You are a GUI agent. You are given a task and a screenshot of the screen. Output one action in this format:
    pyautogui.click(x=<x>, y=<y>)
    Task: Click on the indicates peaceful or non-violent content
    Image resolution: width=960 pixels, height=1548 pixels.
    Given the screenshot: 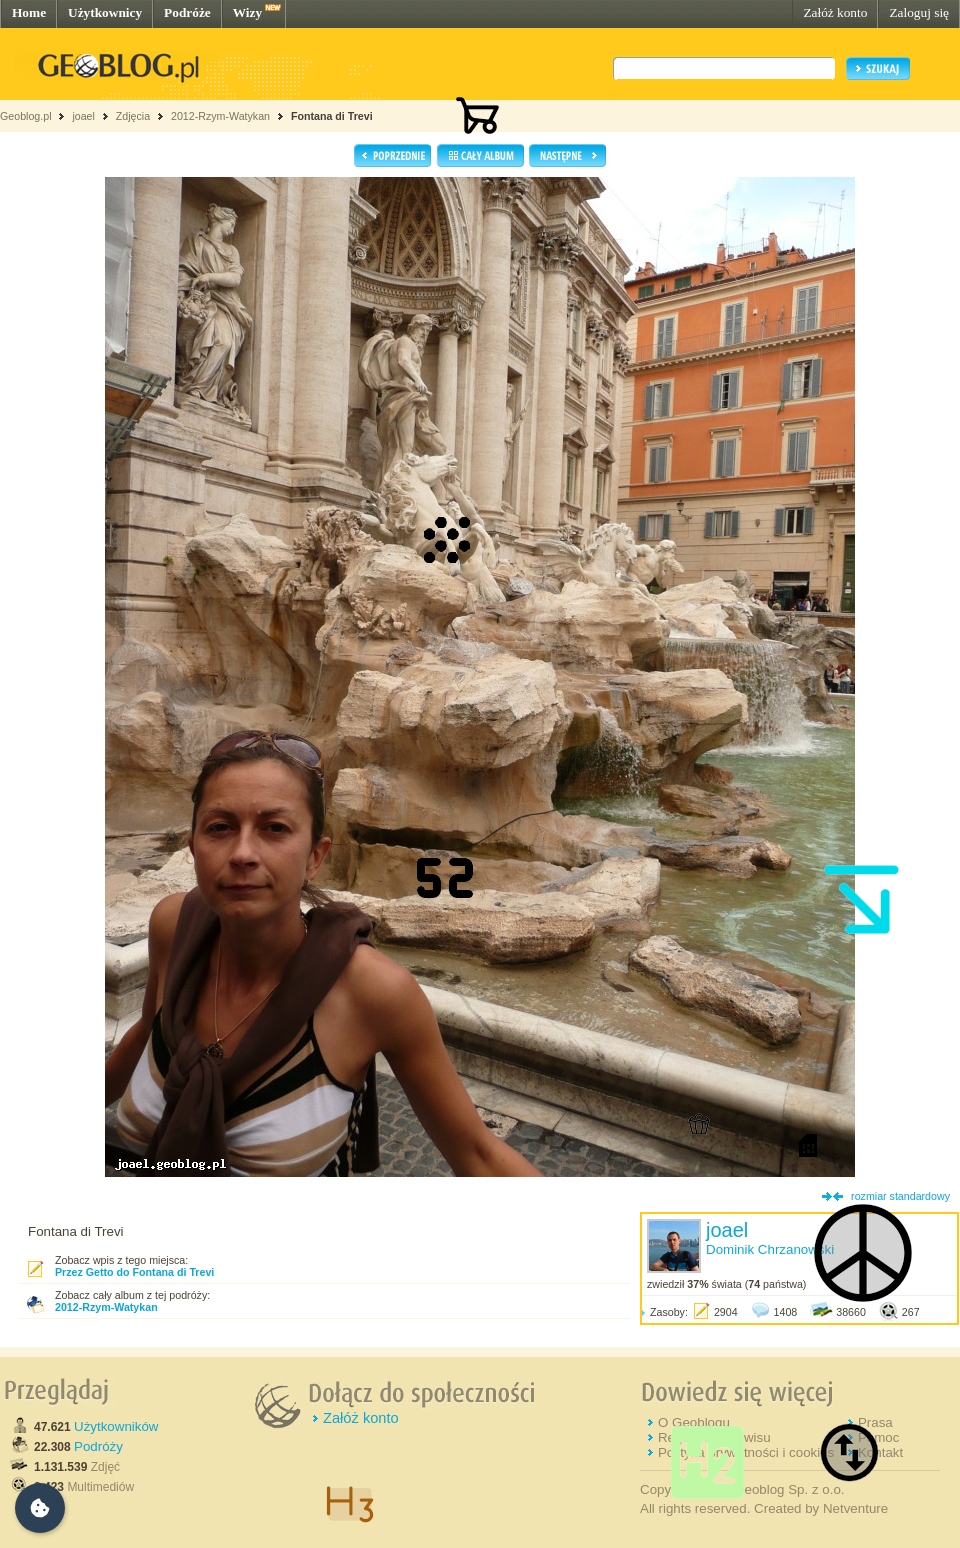 What is the action you would take?
    pyautogui.click(x=863, y=1253)
    